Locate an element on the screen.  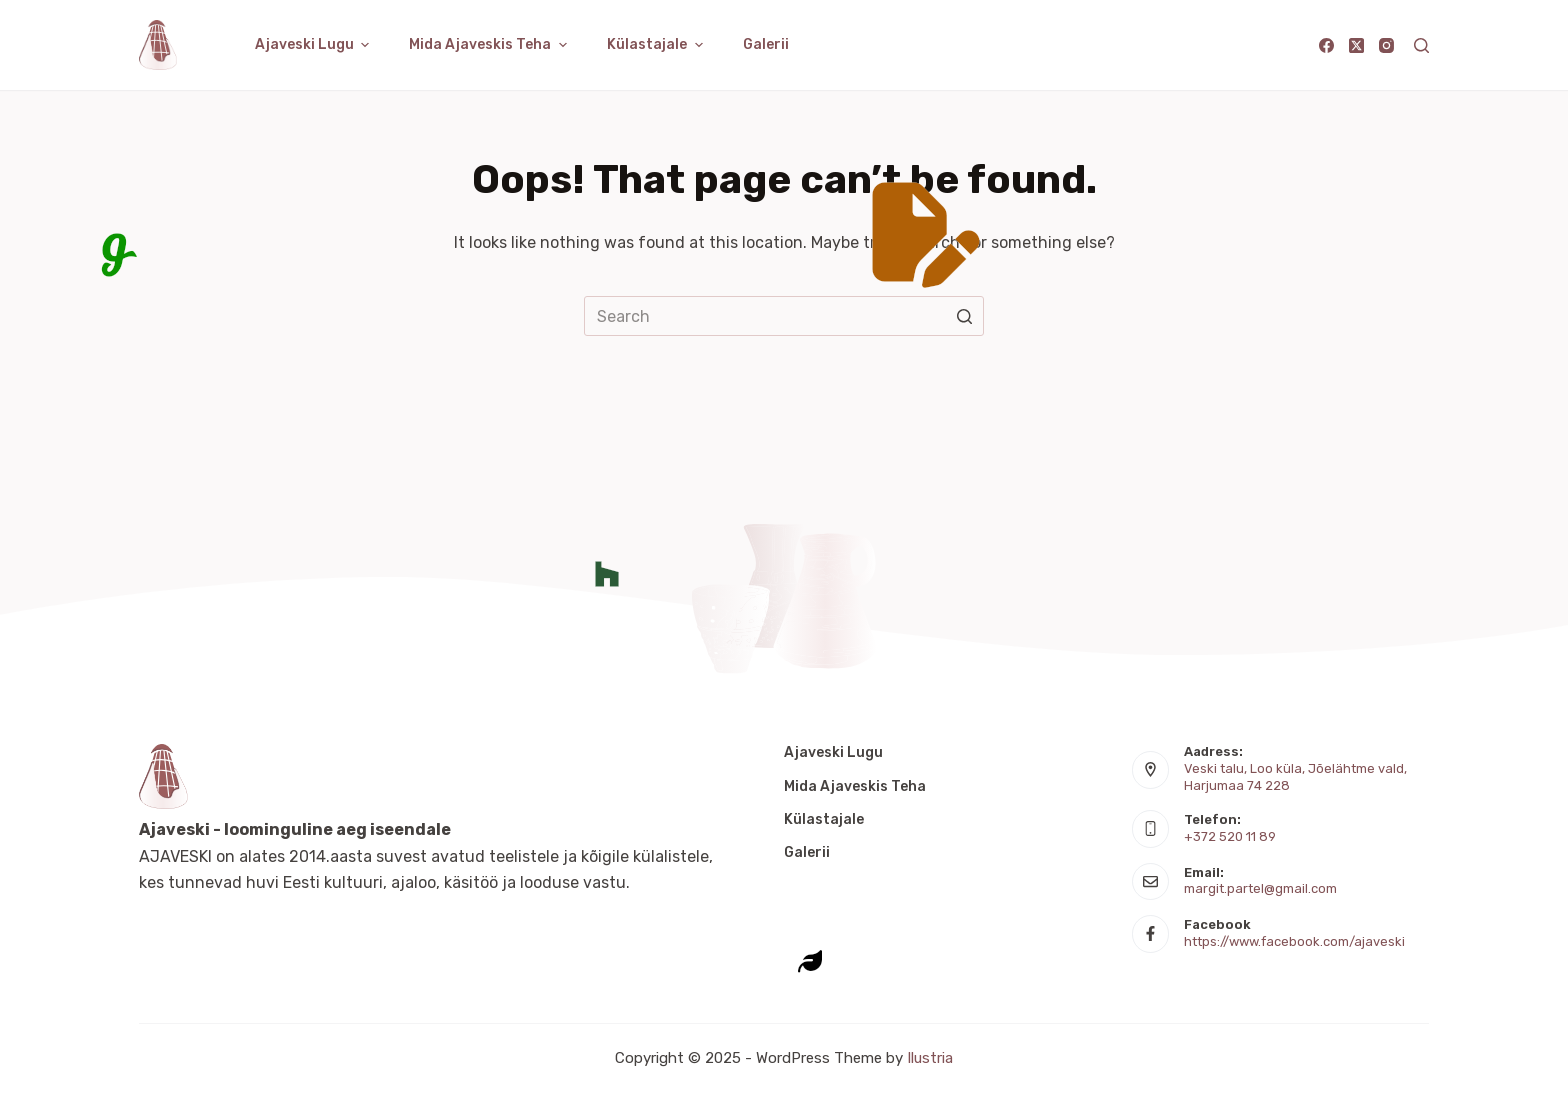
edit this document is located at coordinates (922, 232).